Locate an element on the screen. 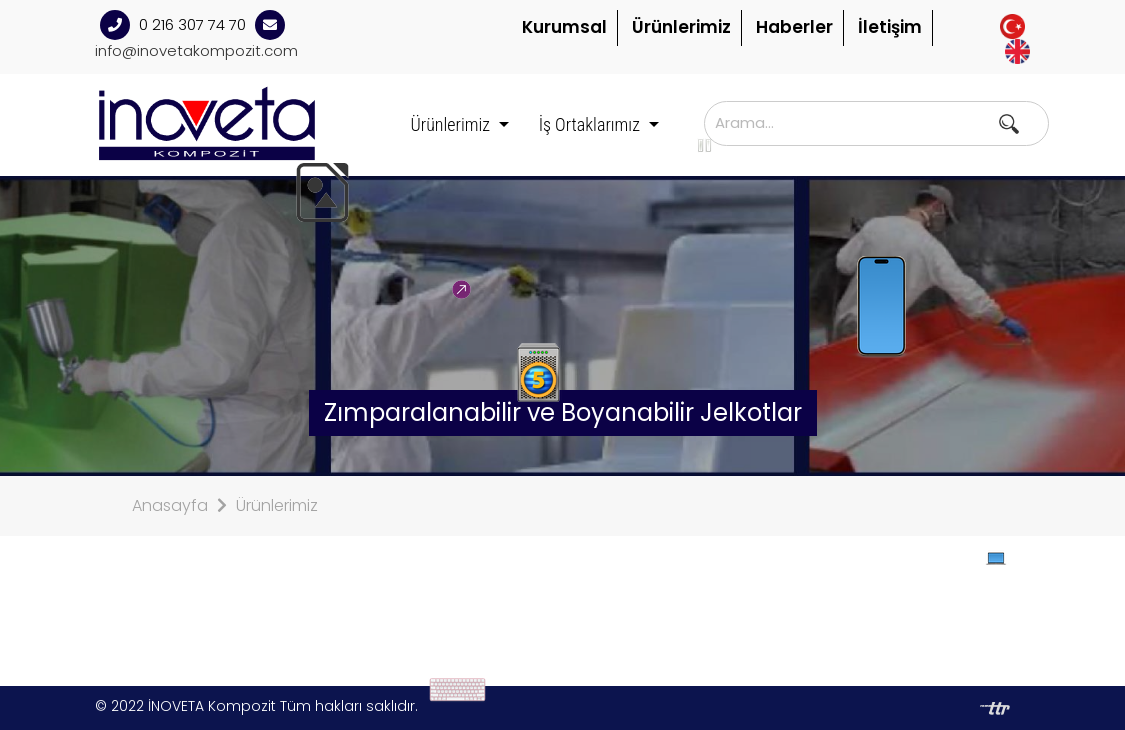 Image resolution: width=1125 pixels, height=730 pixels. represents this macbook air in system settings is located at coordinates (996, 557).